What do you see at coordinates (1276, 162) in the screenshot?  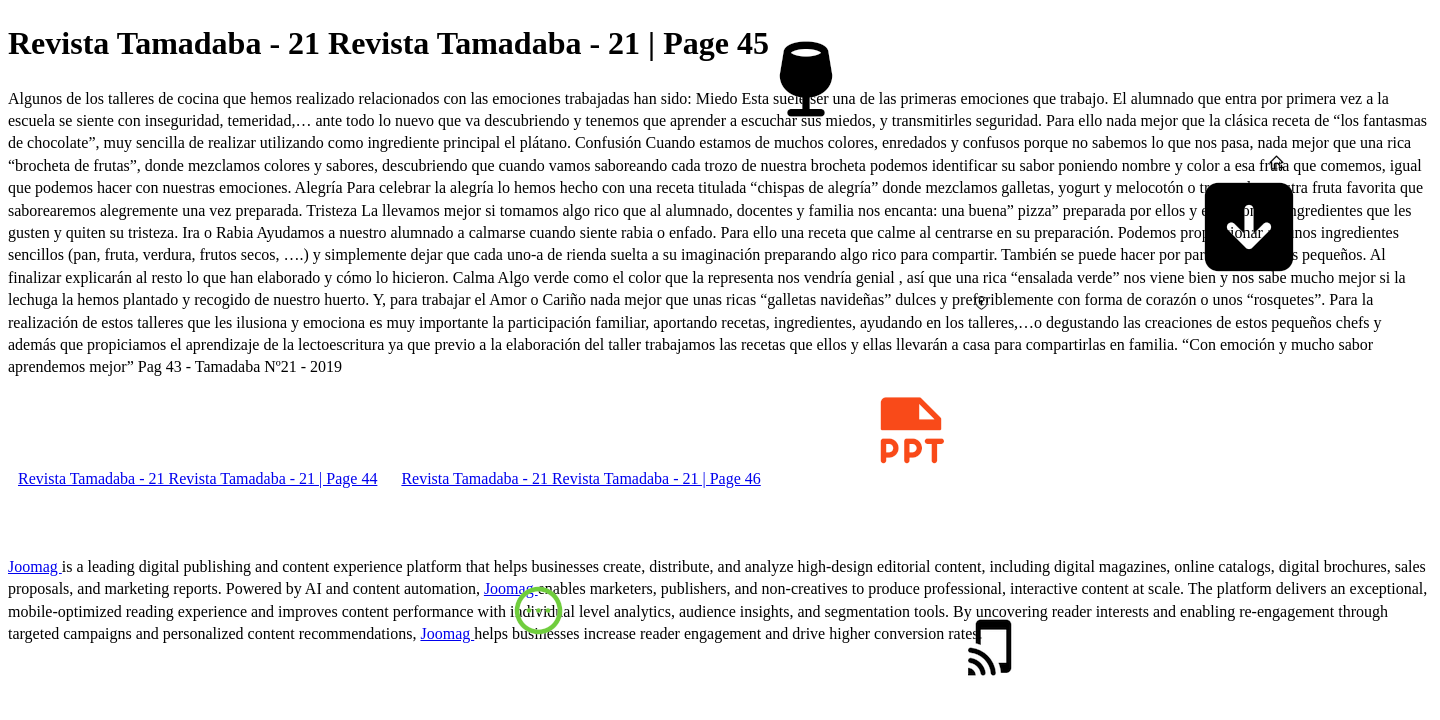 I see `add a new home or address` at bounding box center [1276, 162].